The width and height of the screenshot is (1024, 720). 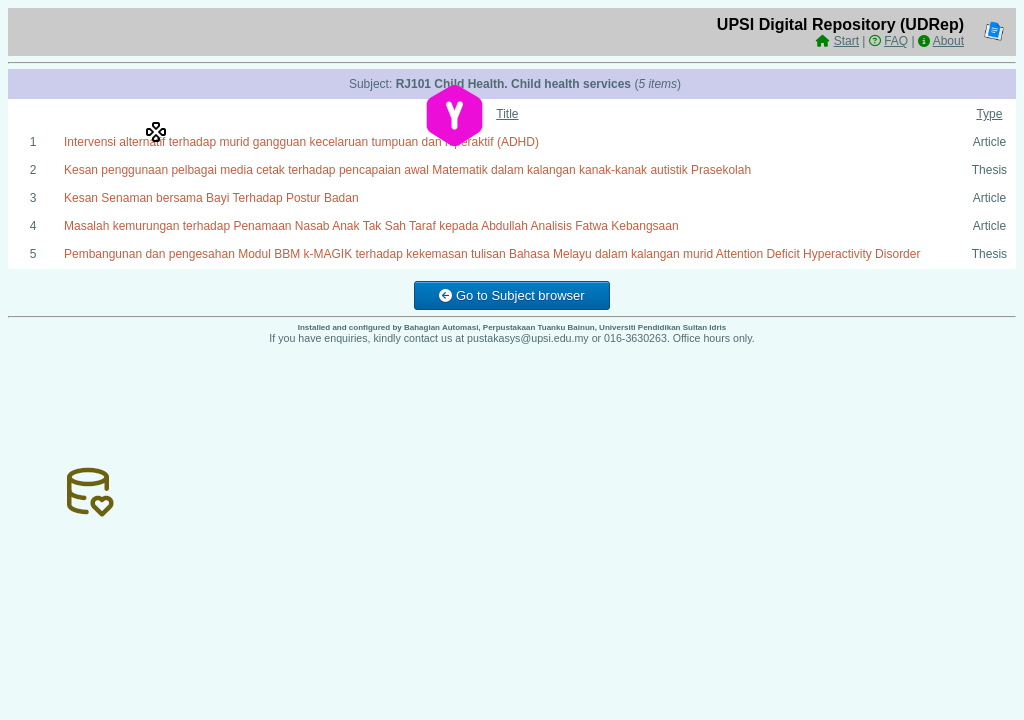 I want to click on add database to favorites, so click(x=88, y=491).